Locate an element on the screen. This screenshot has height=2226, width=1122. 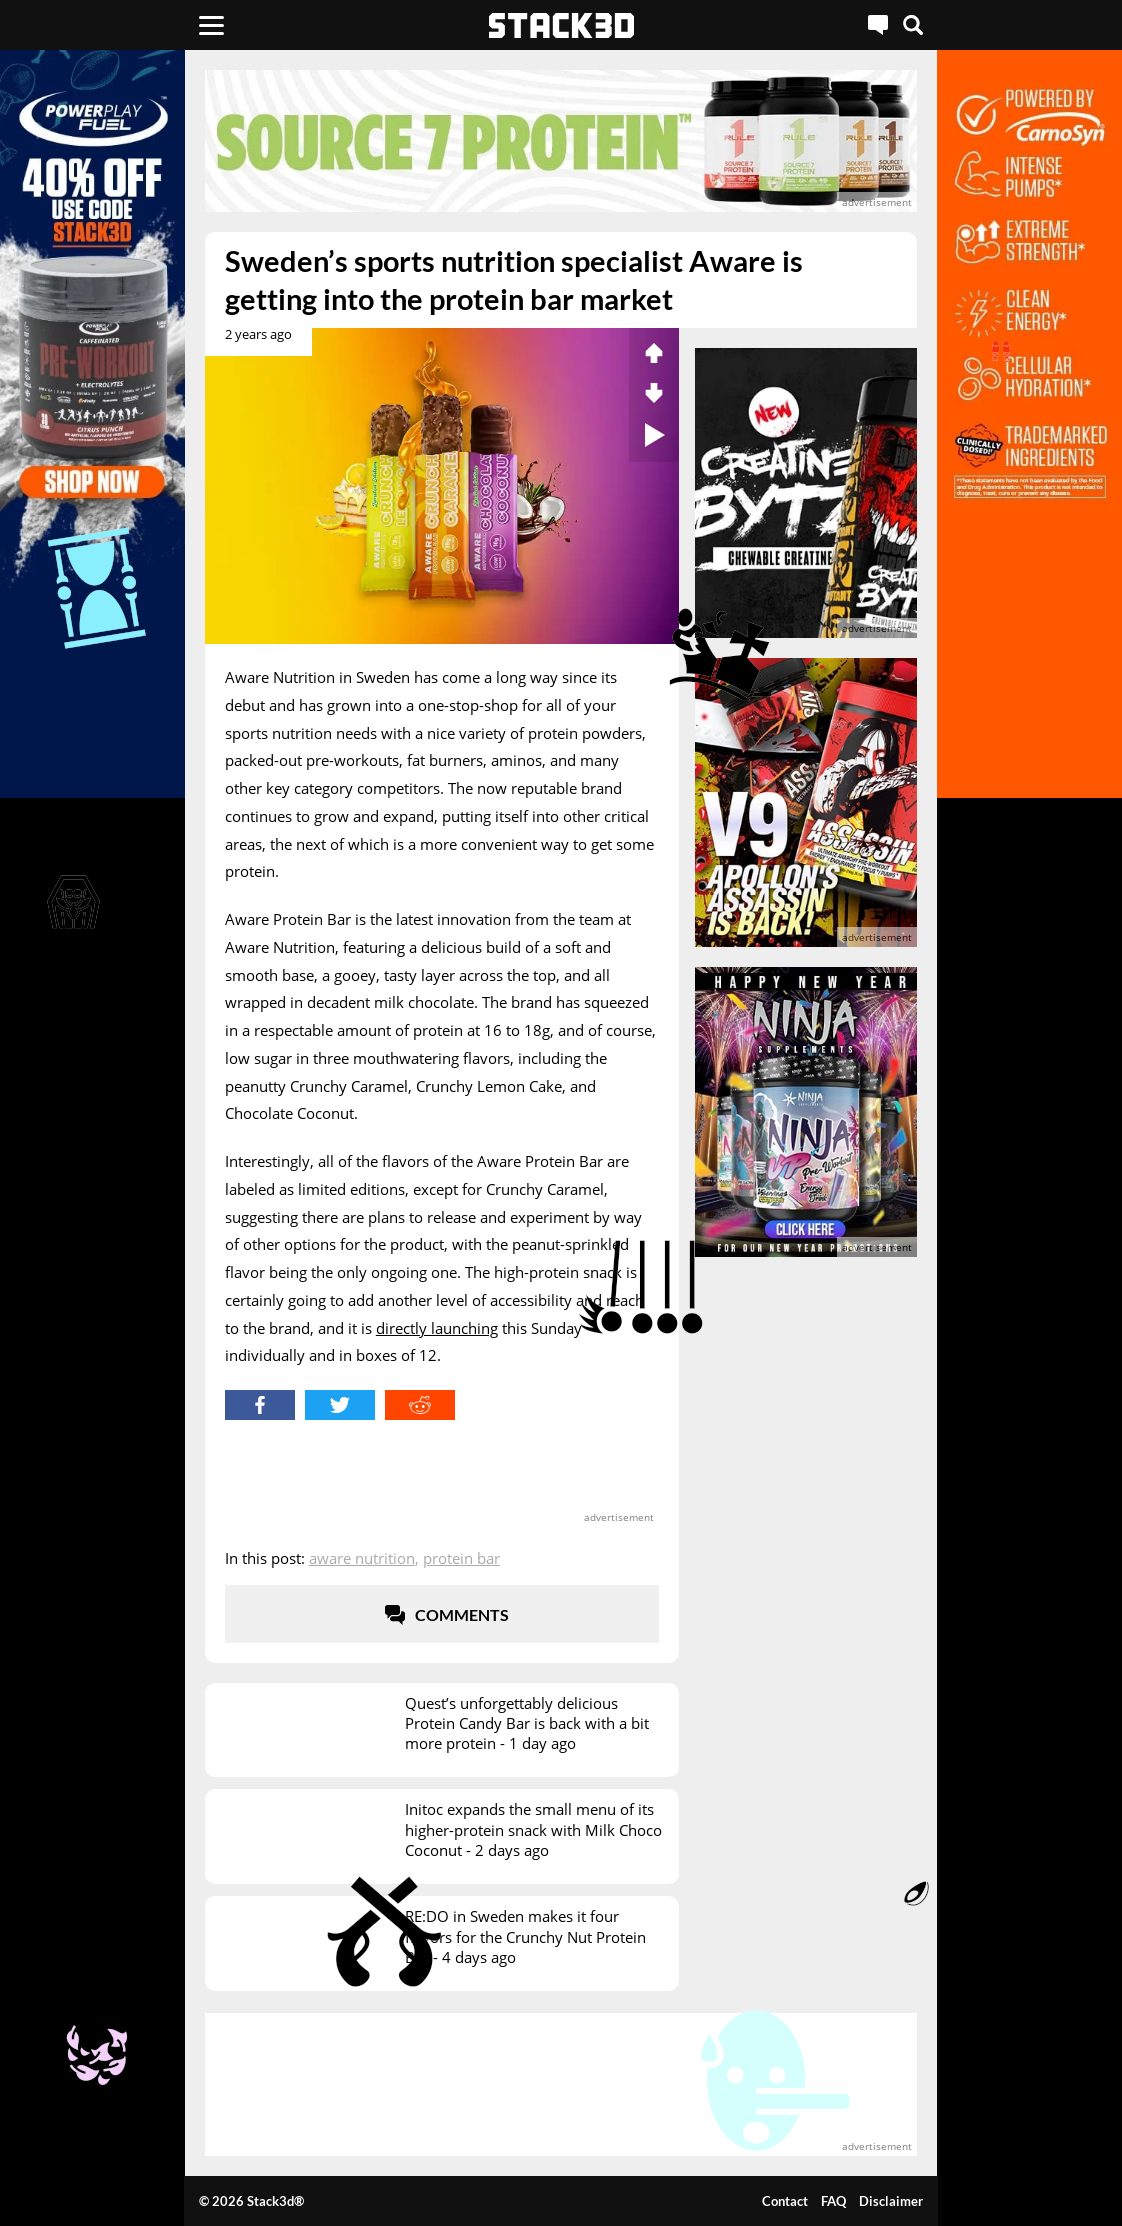
nature or environmental category indicator is located at coordinates (97, 2055).